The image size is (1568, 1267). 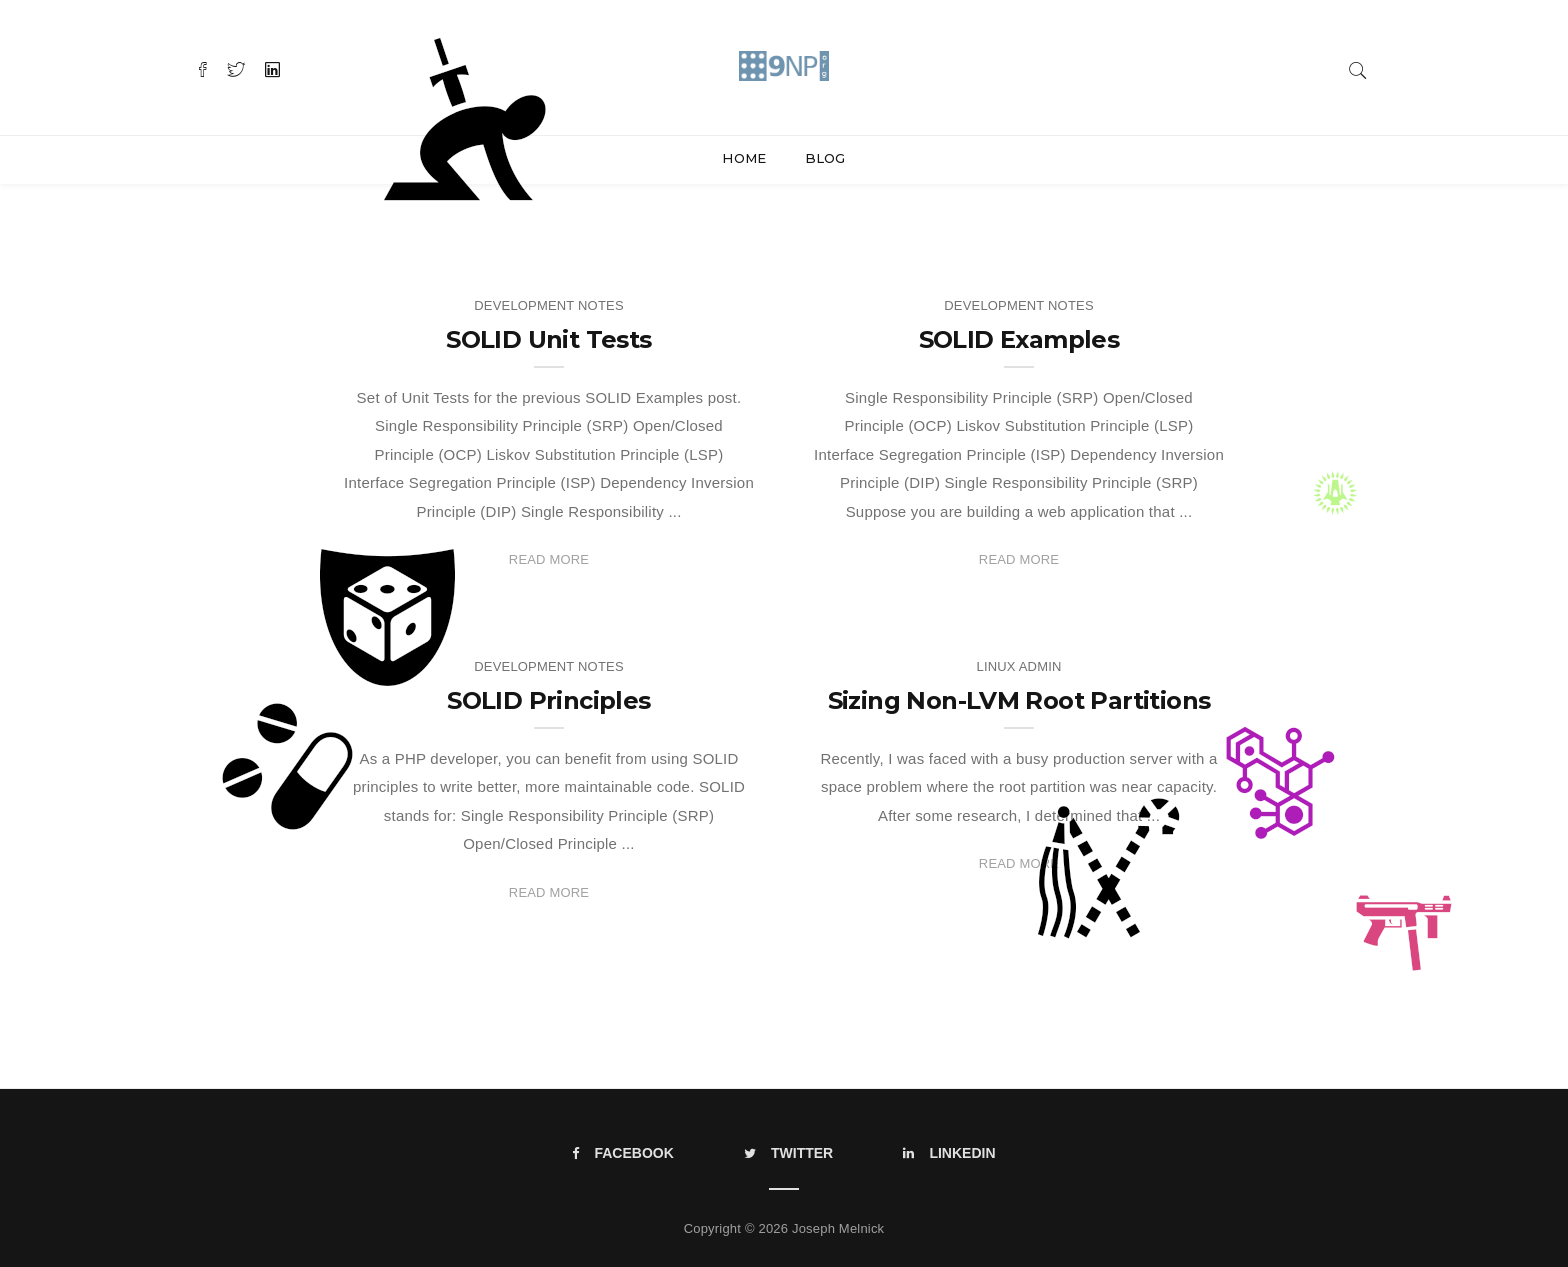 What do you see at coordinates (1404, 933) in the screenshot?
I see `select submachine gun weapon in game inventory` at bounding box center [1404, 933].